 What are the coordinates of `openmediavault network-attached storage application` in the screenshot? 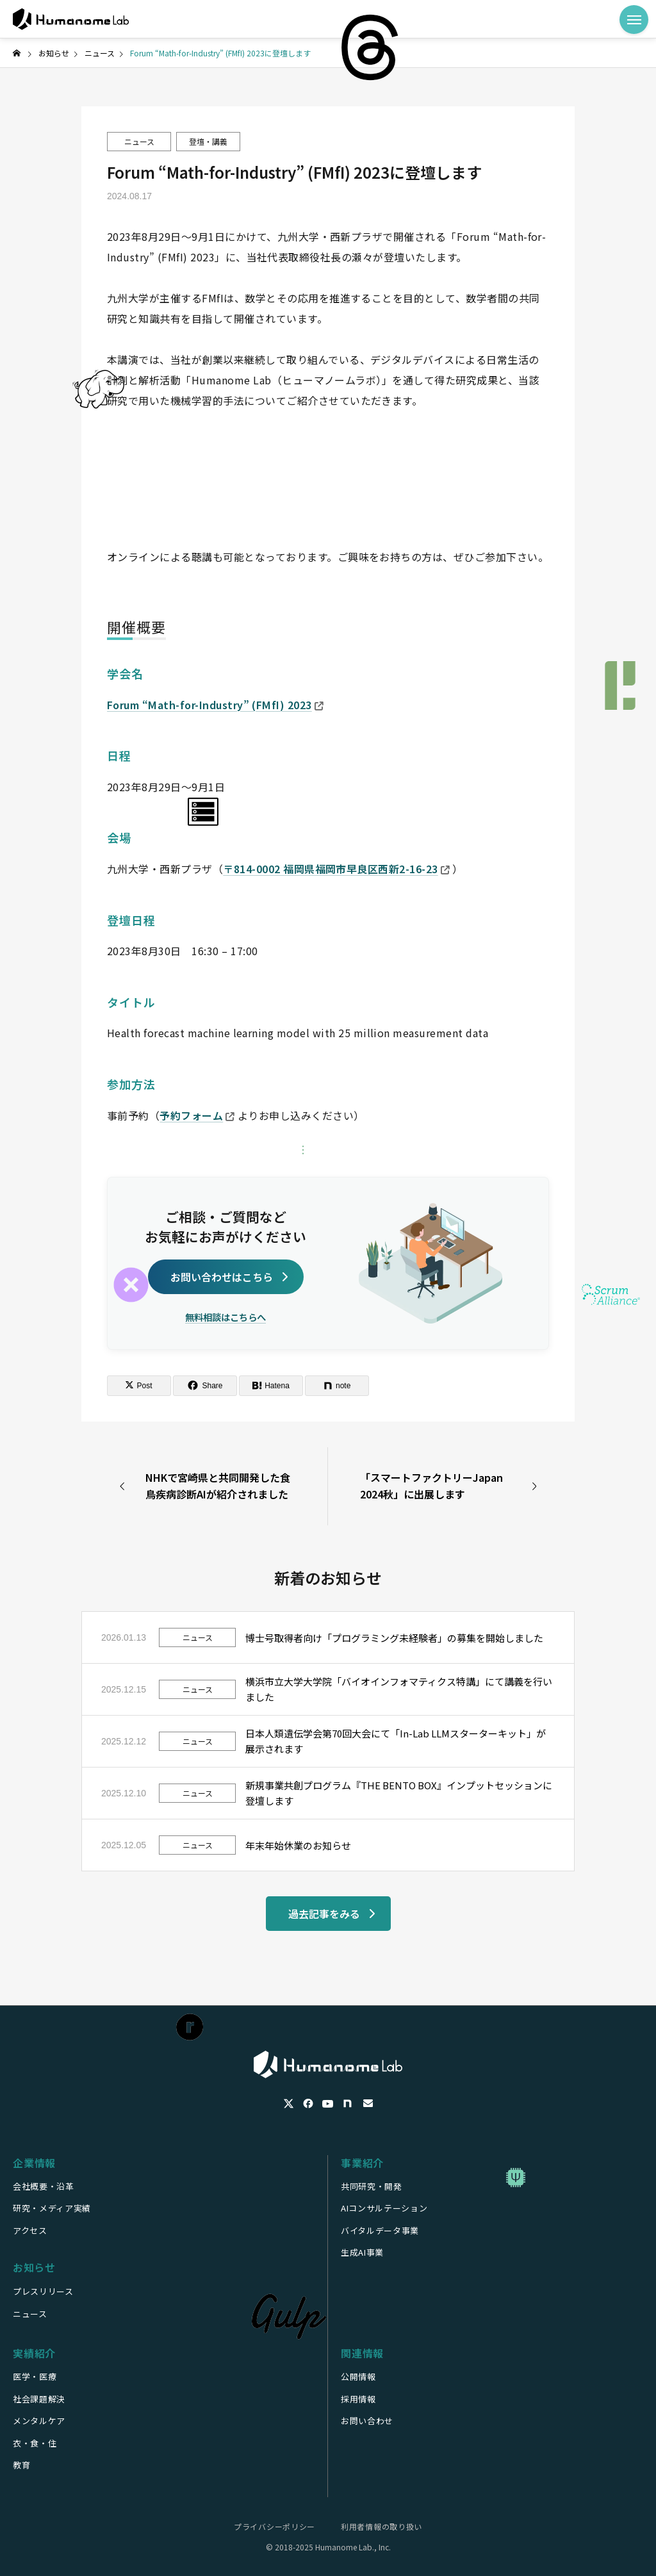 It's located at (203, 812).